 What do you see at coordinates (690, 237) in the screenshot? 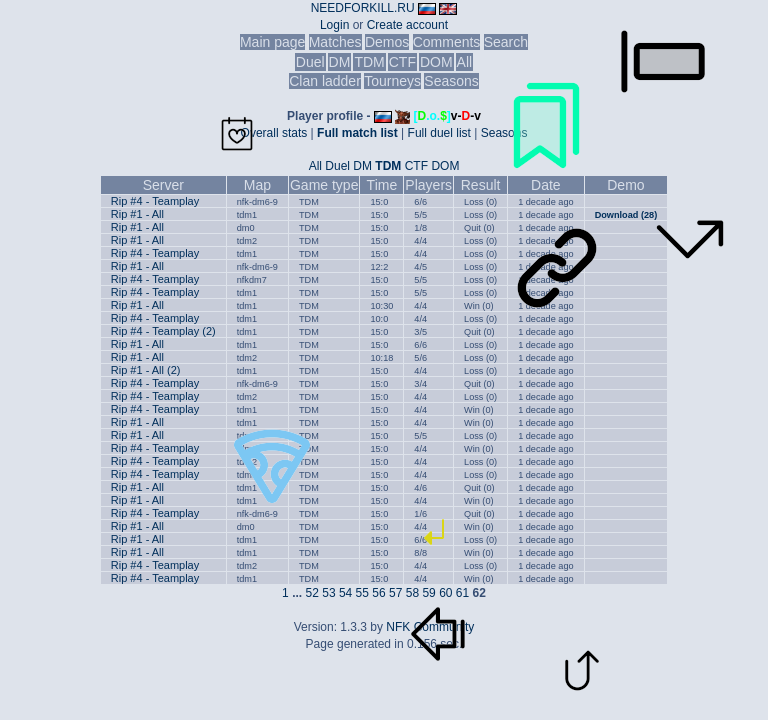
I see `reply to a message` at bounding box center [690, 237].